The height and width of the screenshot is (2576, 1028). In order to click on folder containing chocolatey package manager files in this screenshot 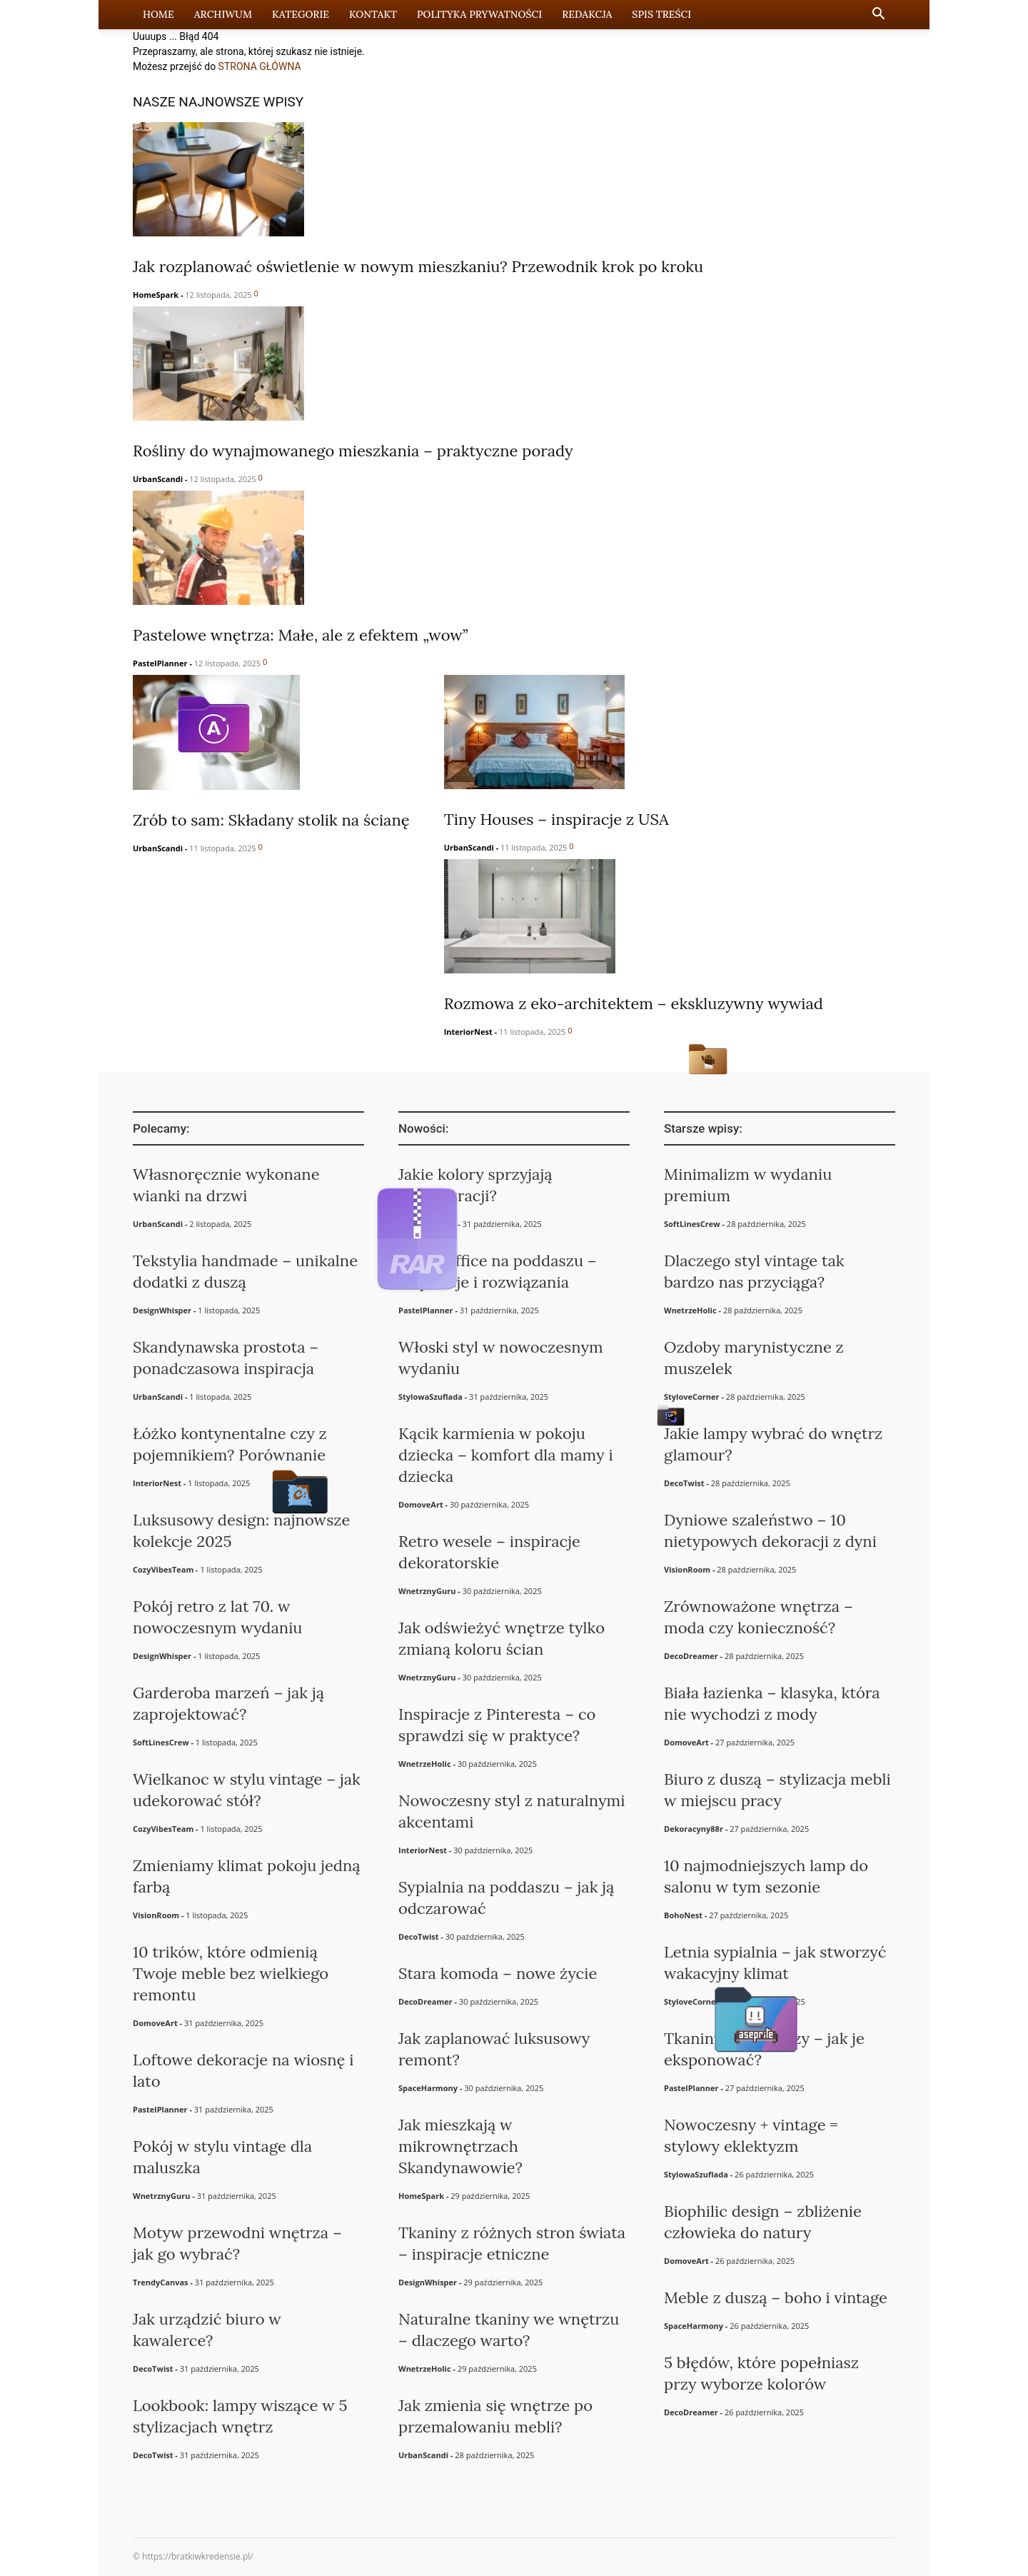, I will do `click(300, 1493)`.